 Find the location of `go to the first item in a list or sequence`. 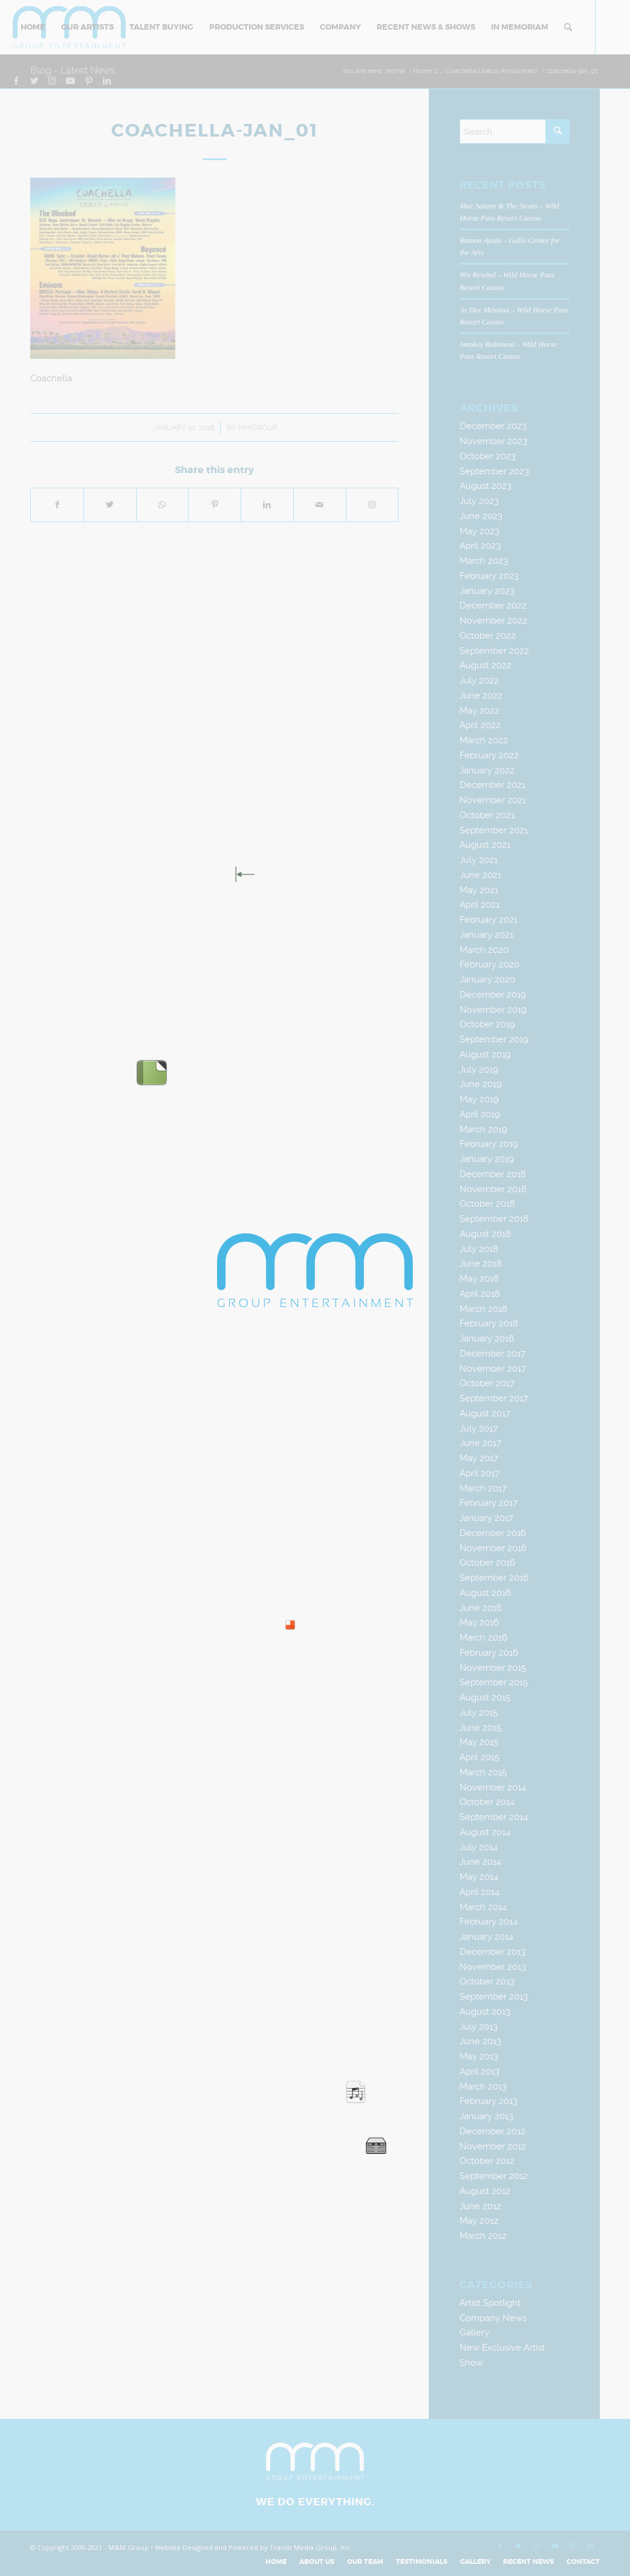

go to the first item in a list or sequence is located at coordinates (245, 874).